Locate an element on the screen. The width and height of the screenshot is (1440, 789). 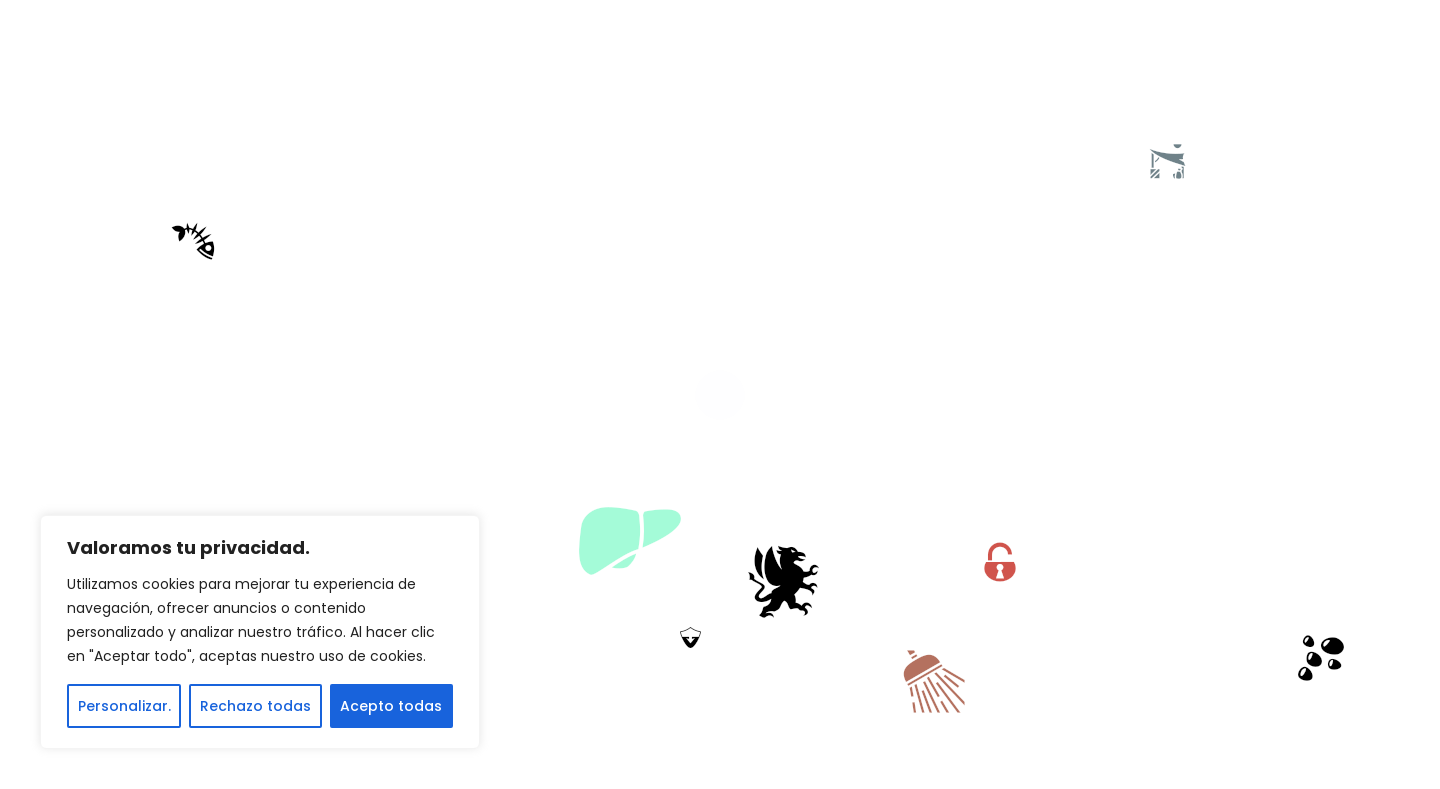
unlocked or unsecured status is located at coordinates (1000, 562).